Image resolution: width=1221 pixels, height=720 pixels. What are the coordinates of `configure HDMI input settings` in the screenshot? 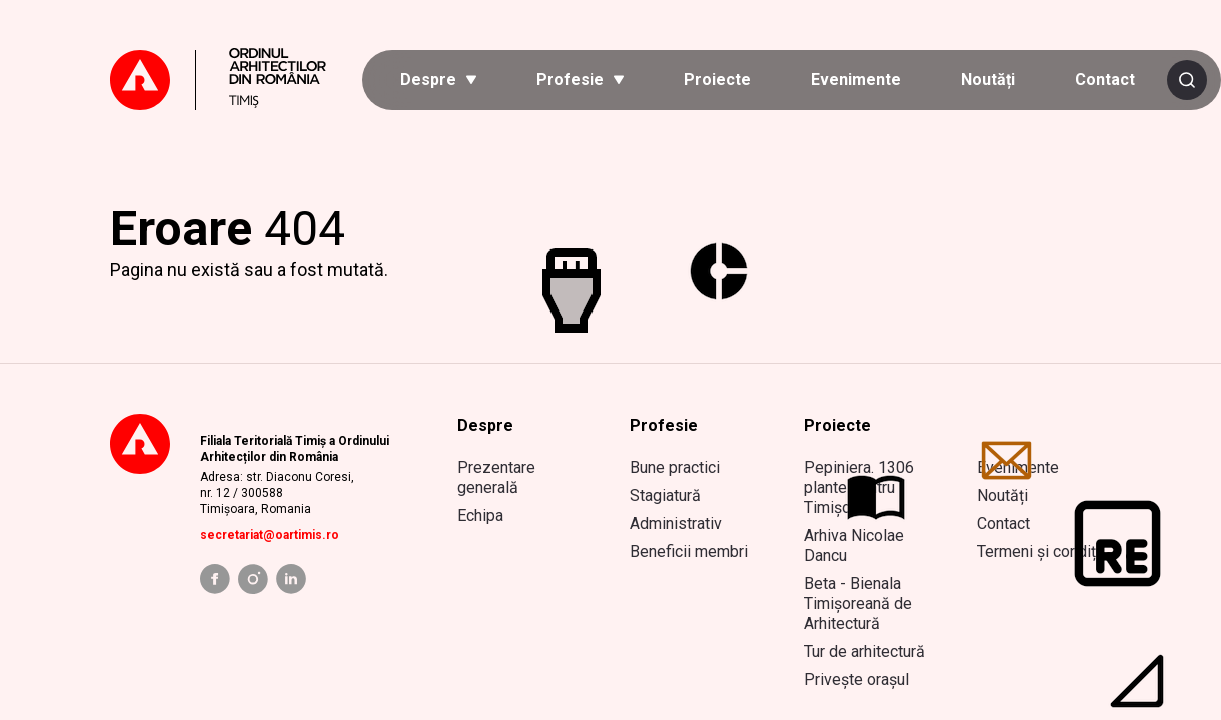 It's located at (571, 290).